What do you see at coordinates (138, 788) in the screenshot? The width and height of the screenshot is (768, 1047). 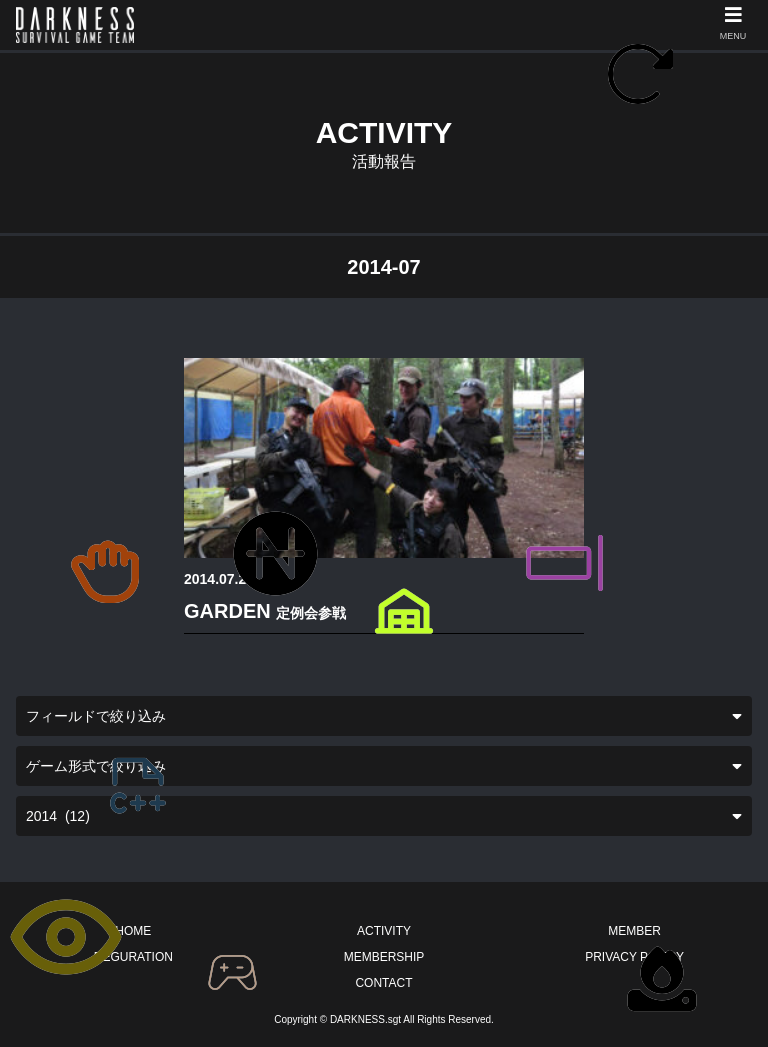 I see `open a C++ source code file` at bounding box center [138, 788].